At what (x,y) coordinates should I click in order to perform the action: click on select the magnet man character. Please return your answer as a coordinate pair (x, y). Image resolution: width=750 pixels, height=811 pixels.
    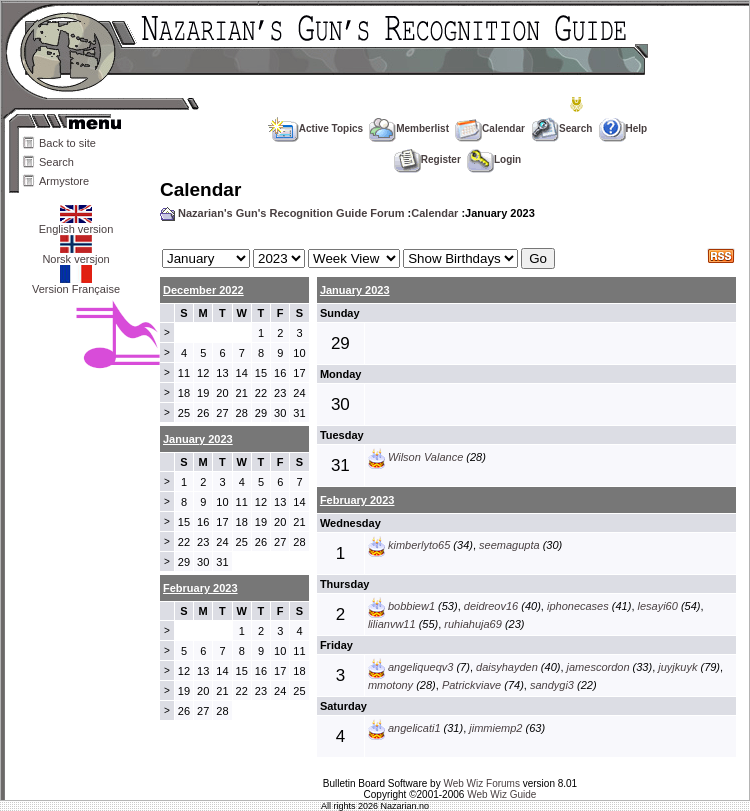
    Looking at the image, I should click on (576, 104).